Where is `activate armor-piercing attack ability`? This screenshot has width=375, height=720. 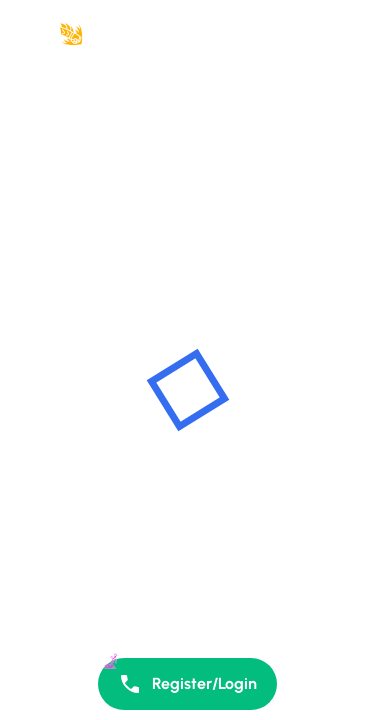
activate armor-piercing attack ability is located at coordinates (71, 34).